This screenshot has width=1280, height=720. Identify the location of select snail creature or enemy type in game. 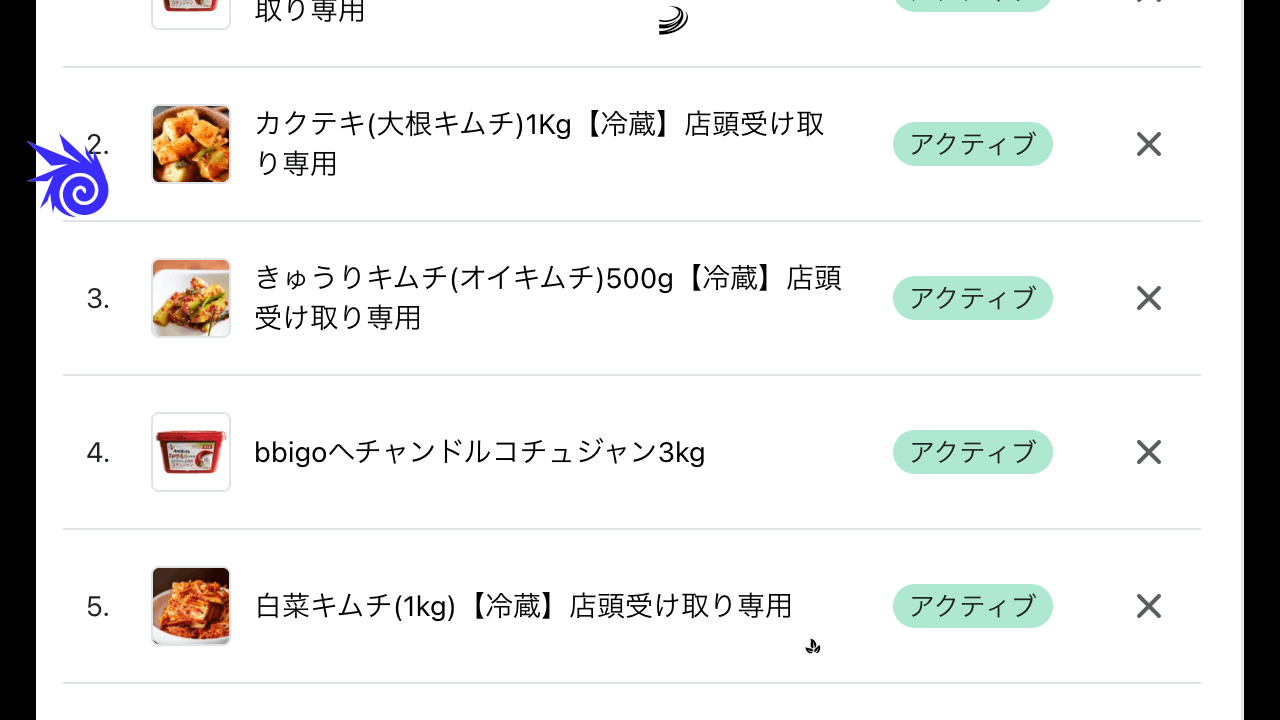
(70, 175).